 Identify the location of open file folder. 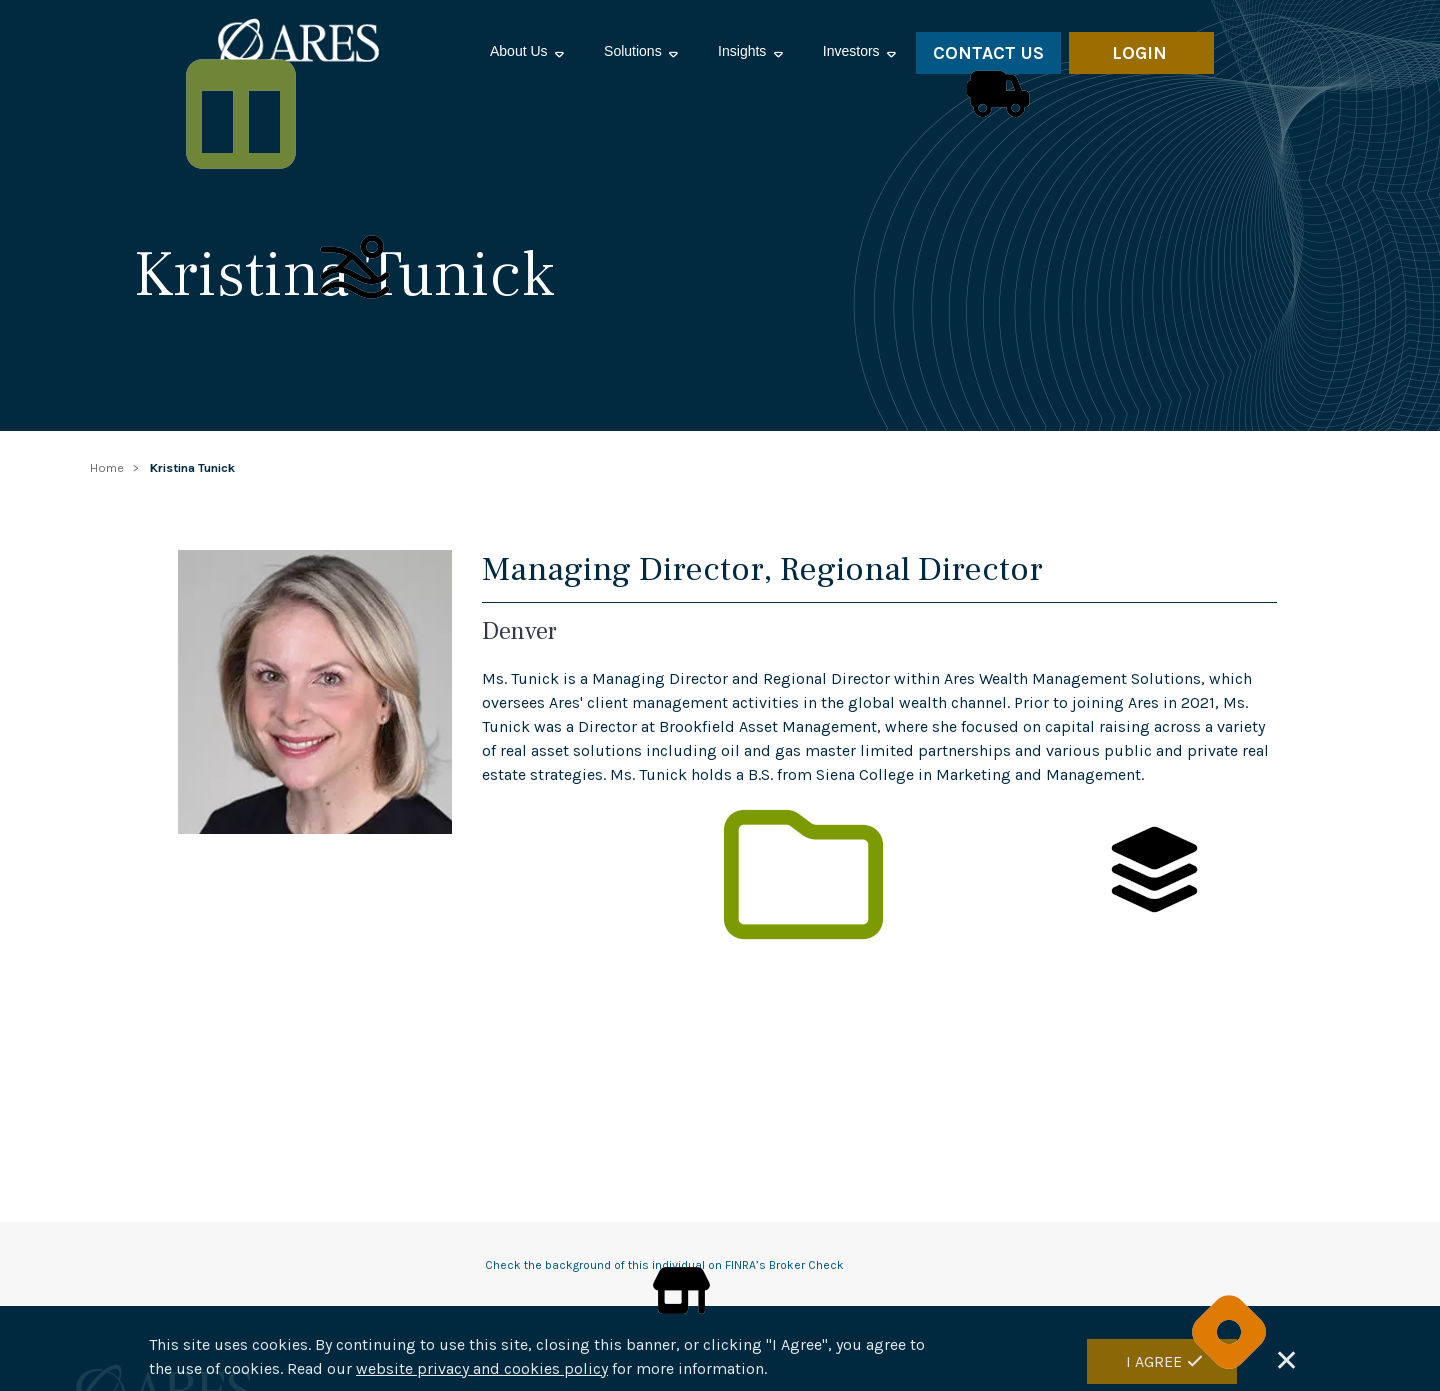
(803, 879).